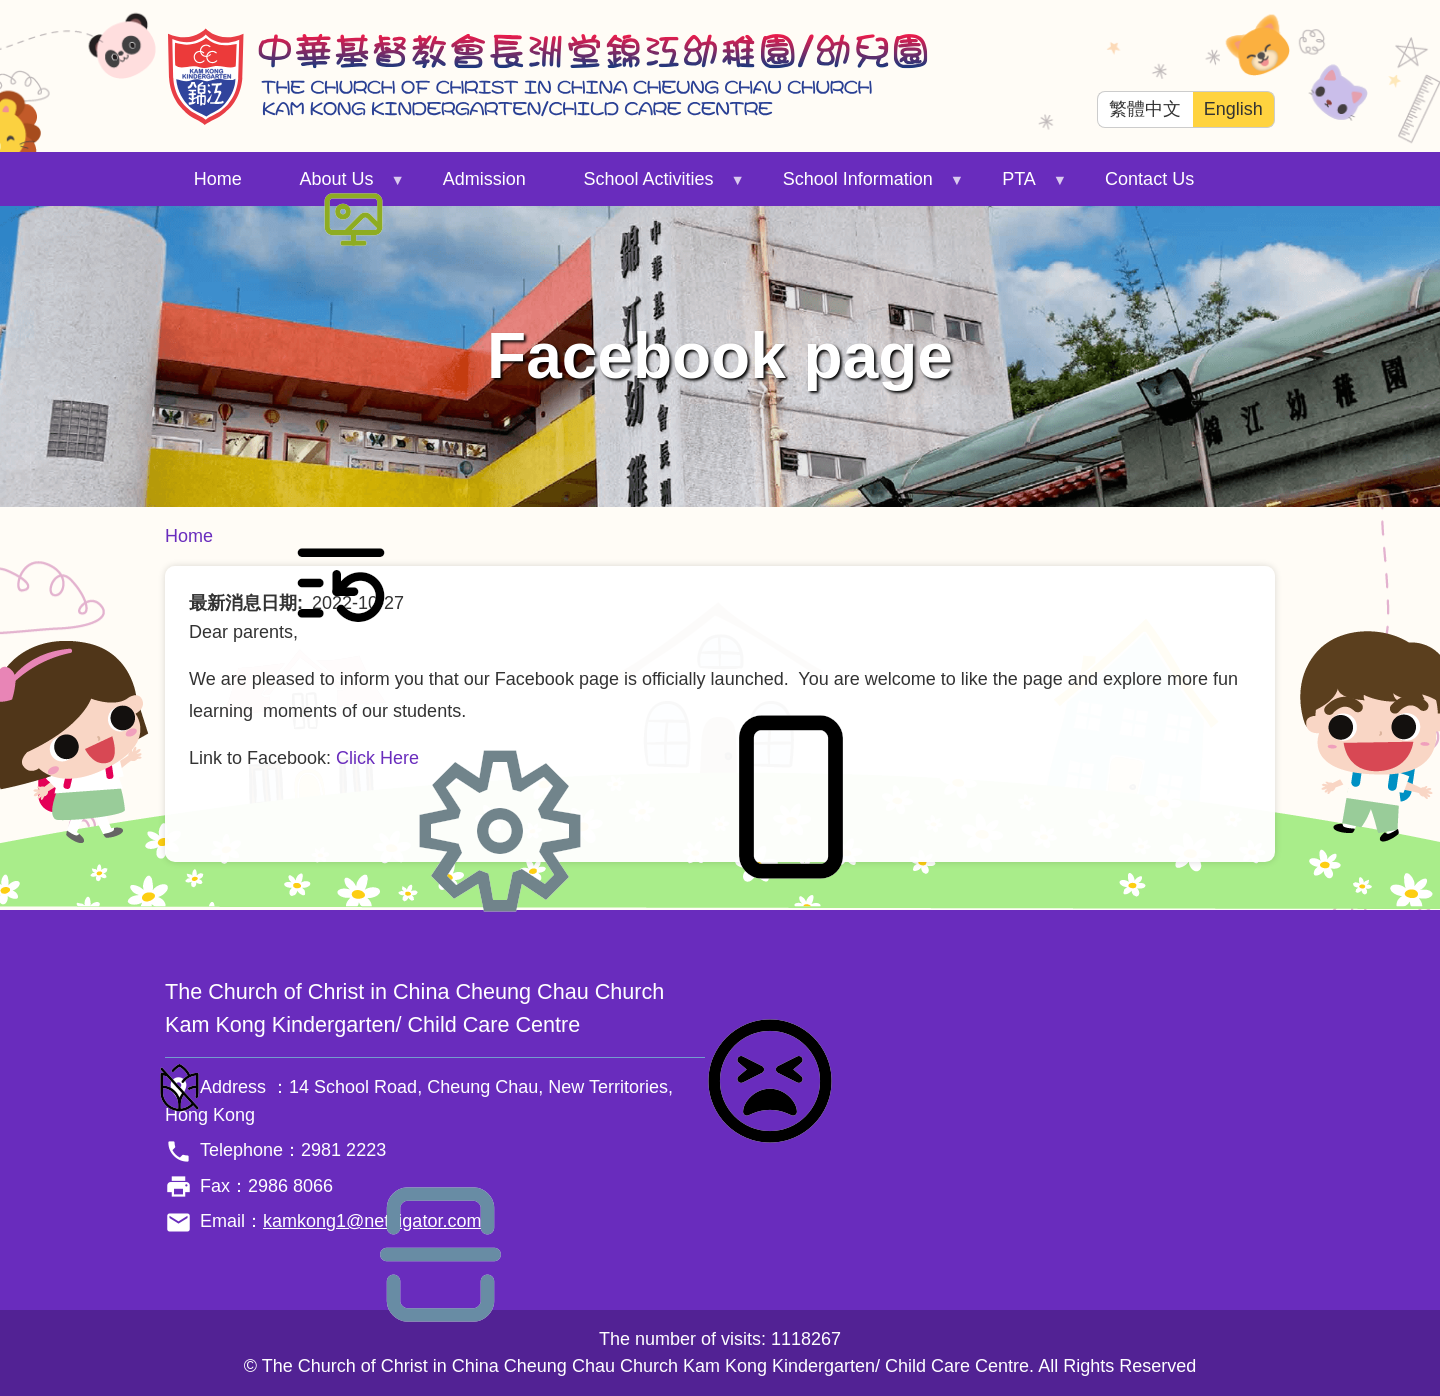  Describe the element at coordinates (791, 797) in the screenshot. I see `represents a mobile device or smartphone` at that location.